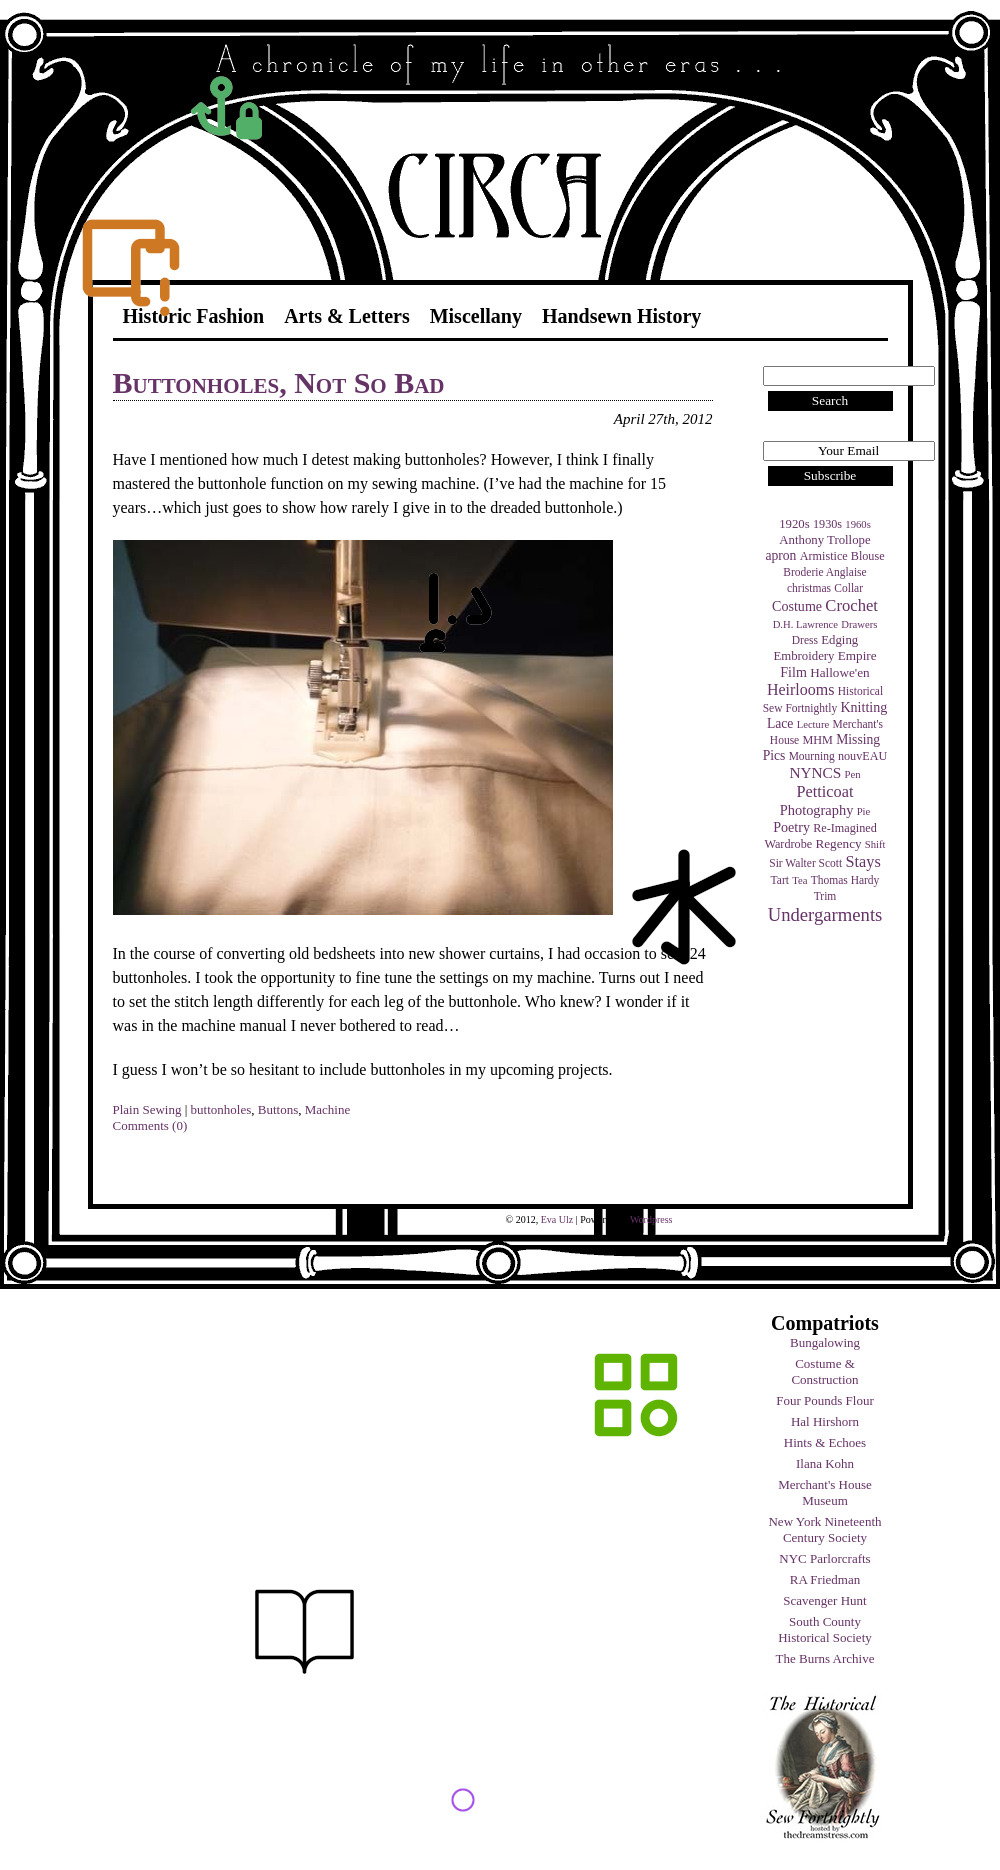 This screenshot has width=1000, height=1870. Describe the element at coordinates (457, 615) in the screenshot. I see `indicates price or amount in UAE dirhams` at that location.